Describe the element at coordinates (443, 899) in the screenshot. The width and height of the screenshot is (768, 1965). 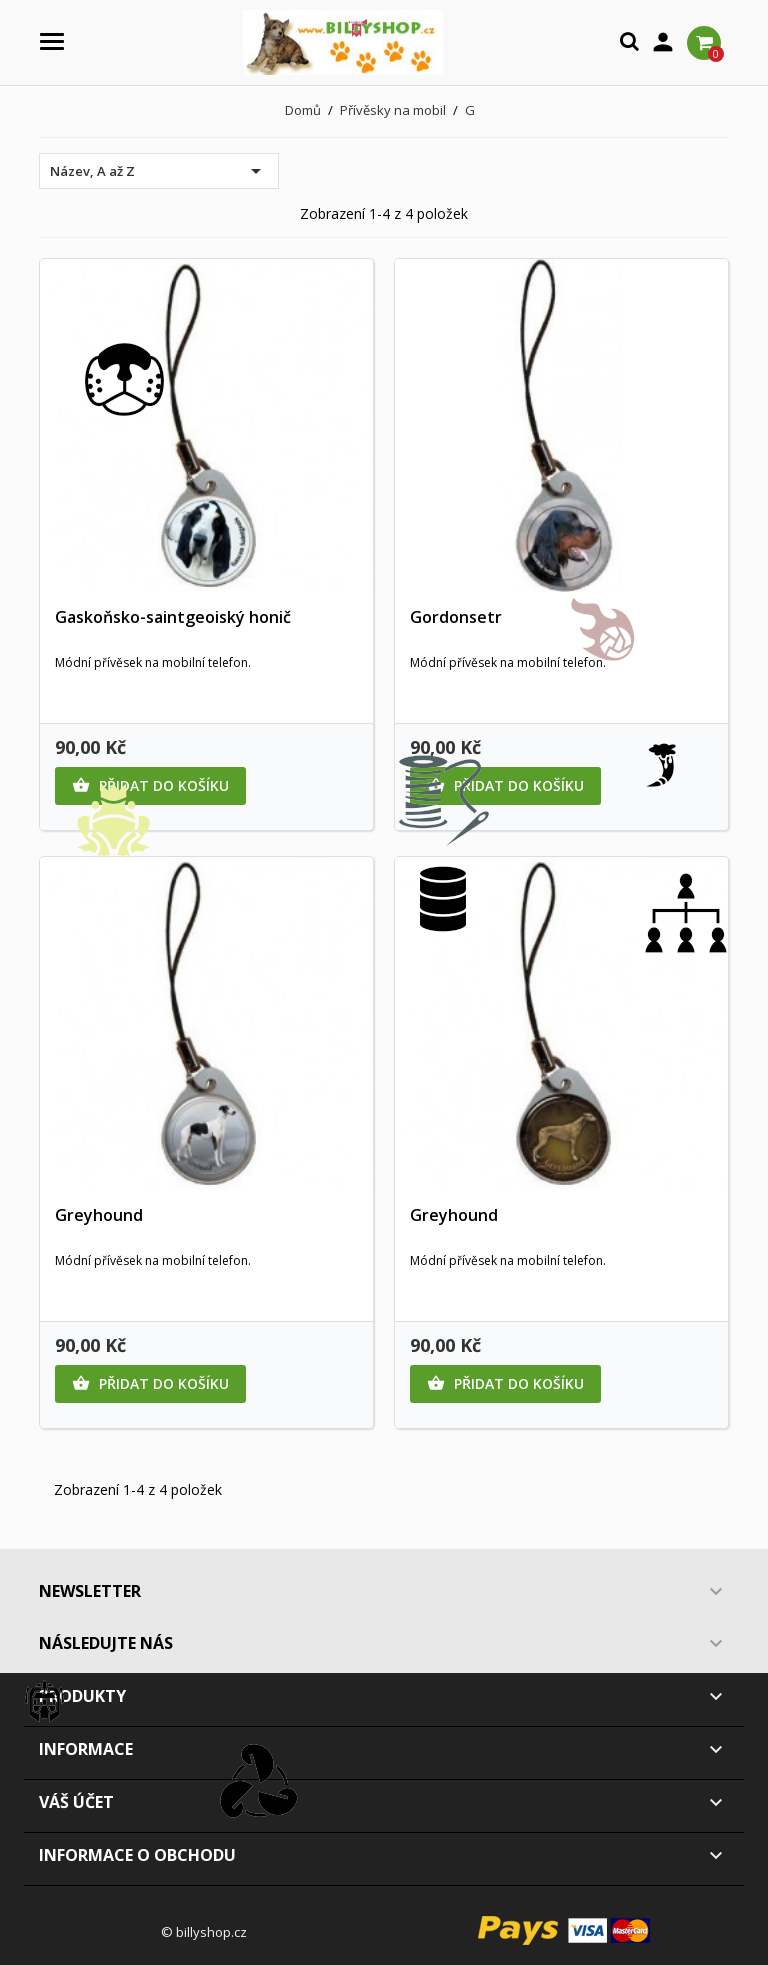
I see `access database storage` at that location.